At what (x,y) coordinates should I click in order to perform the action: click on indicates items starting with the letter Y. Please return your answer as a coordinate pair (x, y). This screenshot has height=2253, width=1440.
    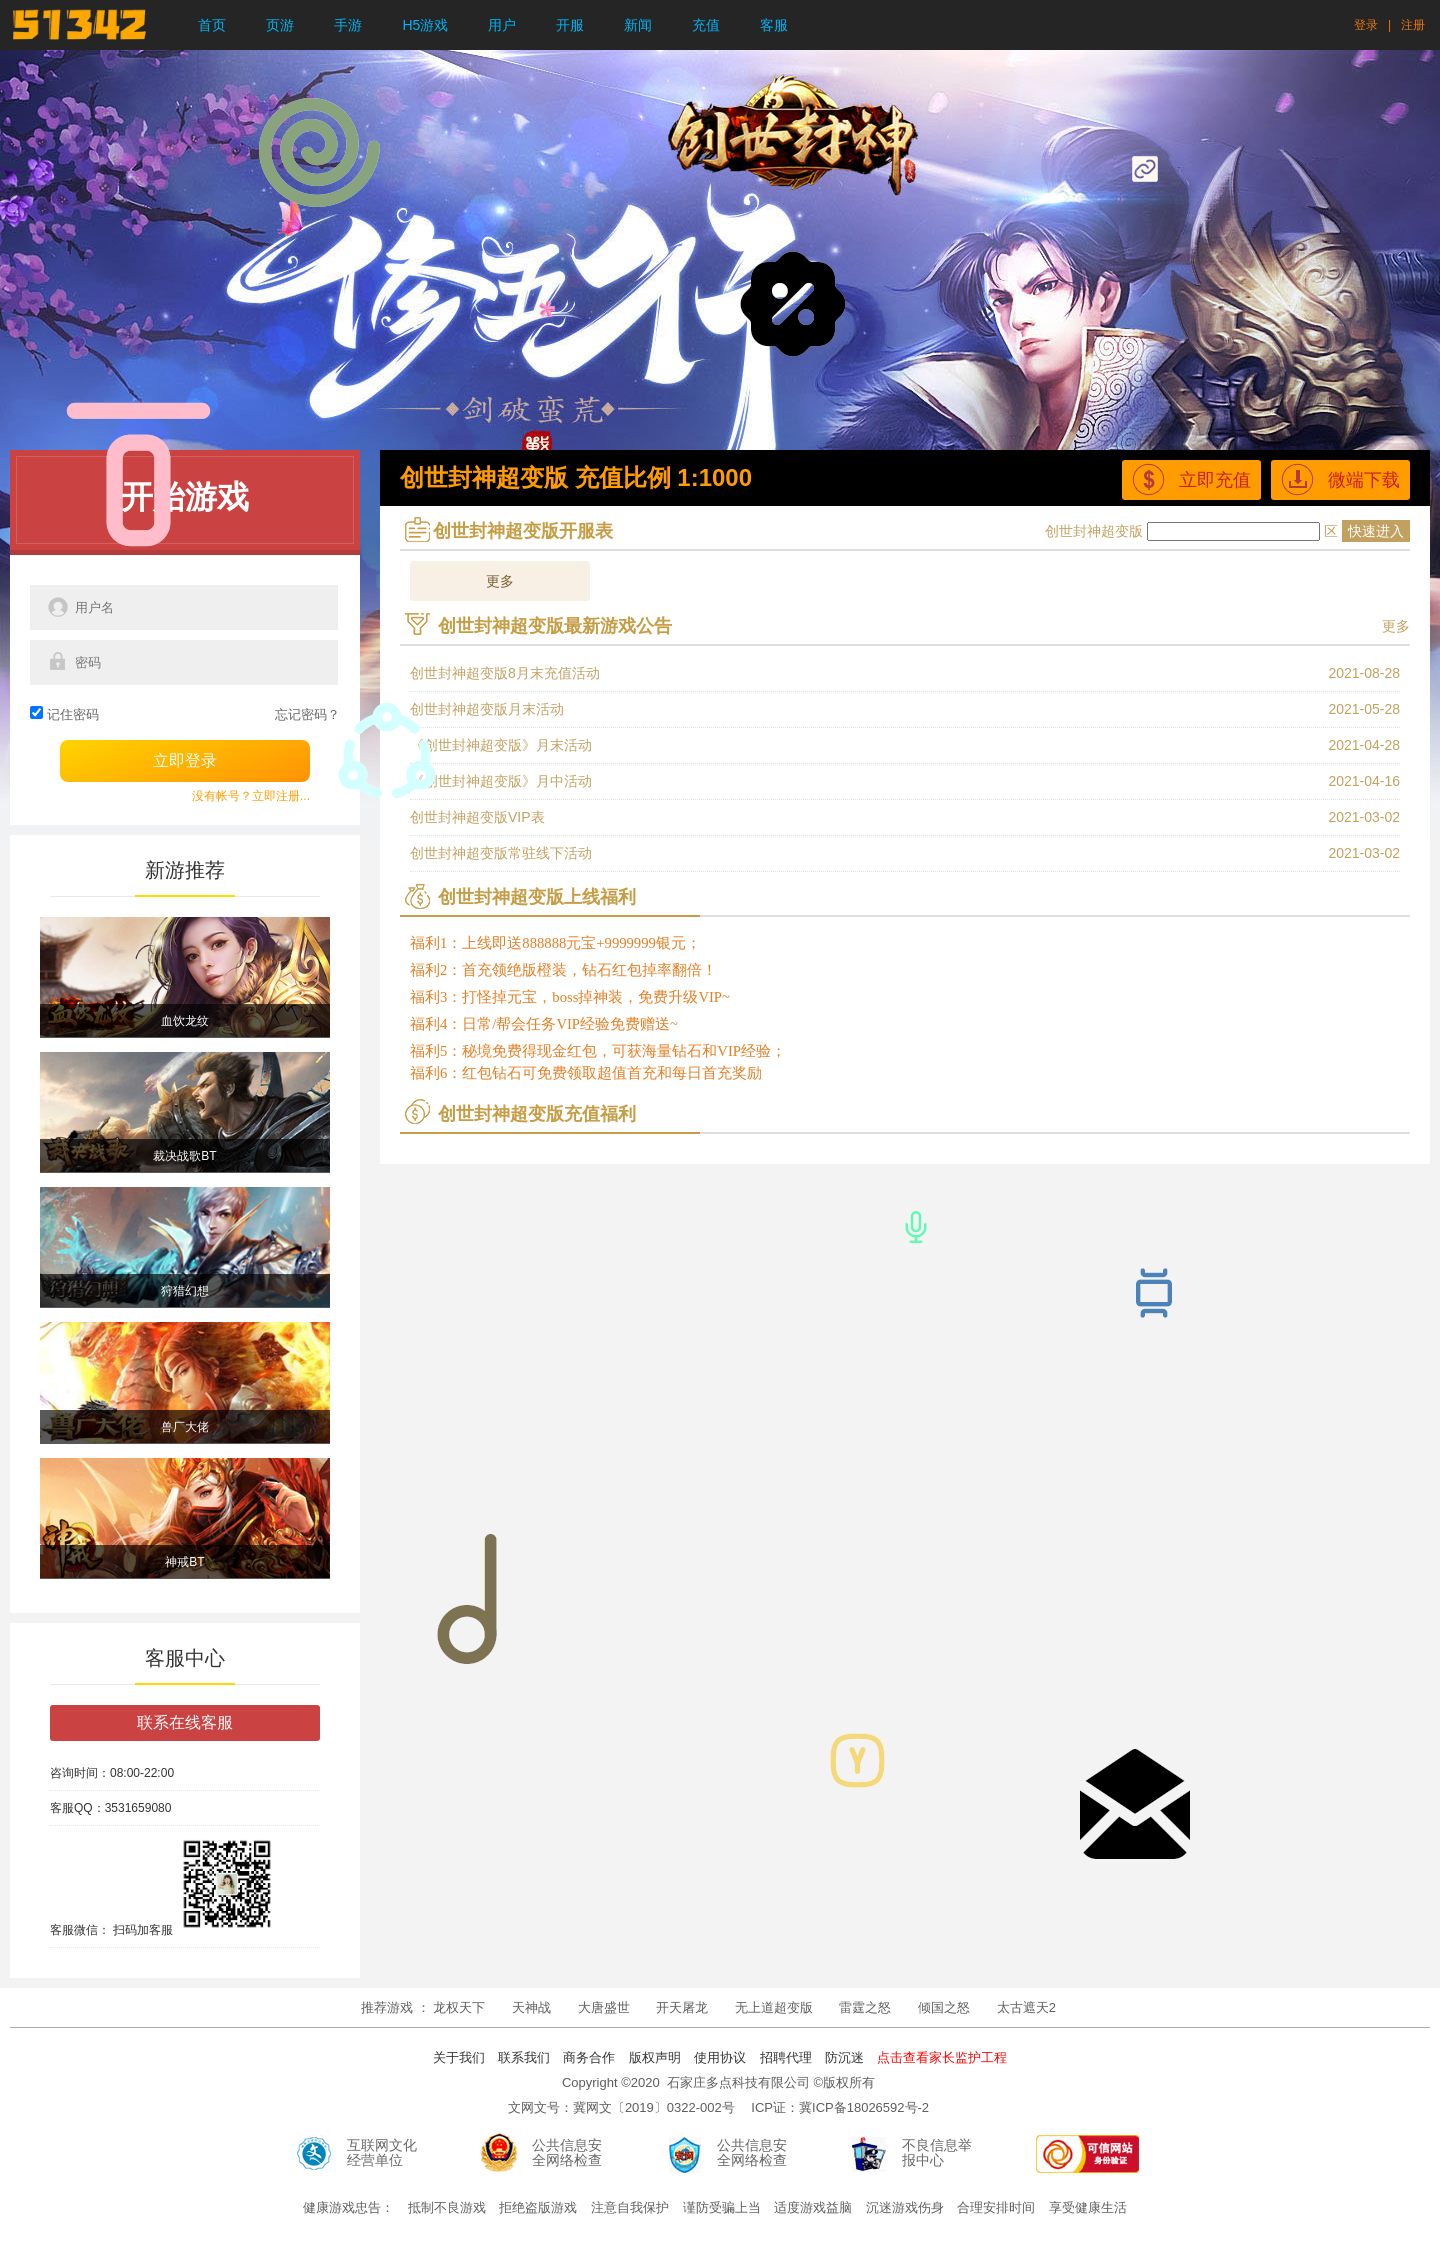
    Looking at the image, I should click on (857, 1760).